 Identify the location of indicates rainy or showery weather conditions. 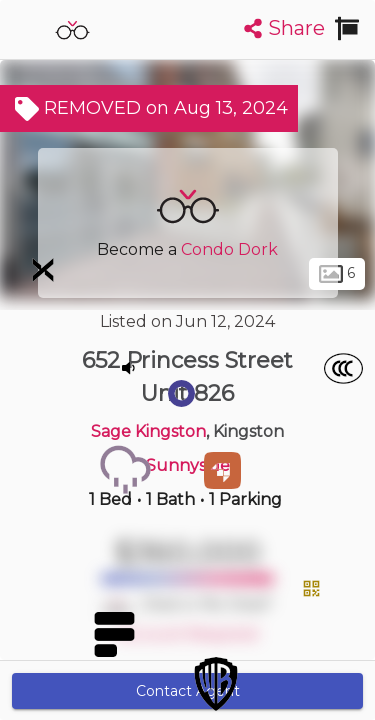
(125, 468).